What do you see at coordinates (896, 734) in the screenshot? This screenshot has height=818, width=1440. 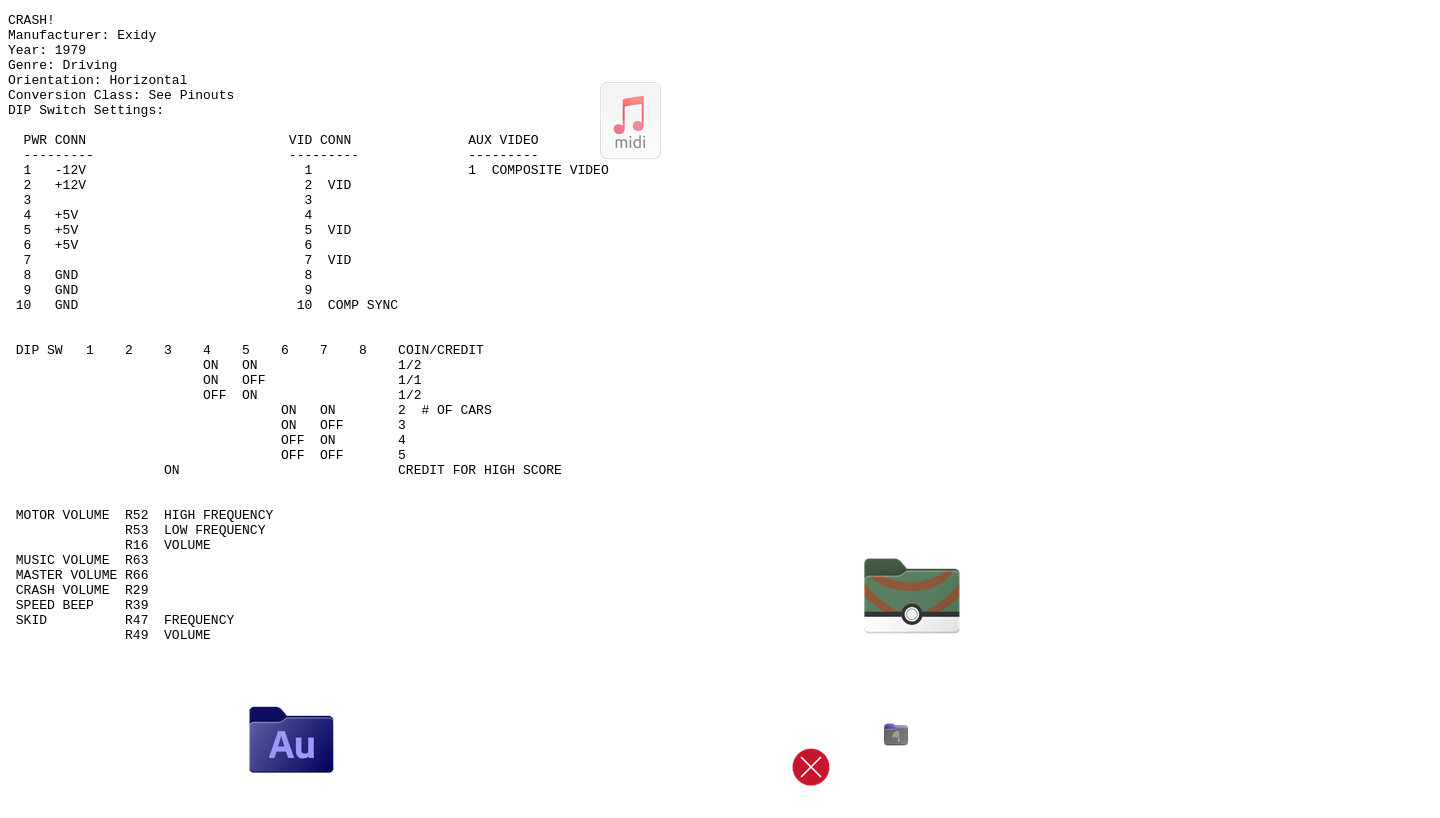 I see `open insync cloud sync folder` at bounding box center [896, 734].